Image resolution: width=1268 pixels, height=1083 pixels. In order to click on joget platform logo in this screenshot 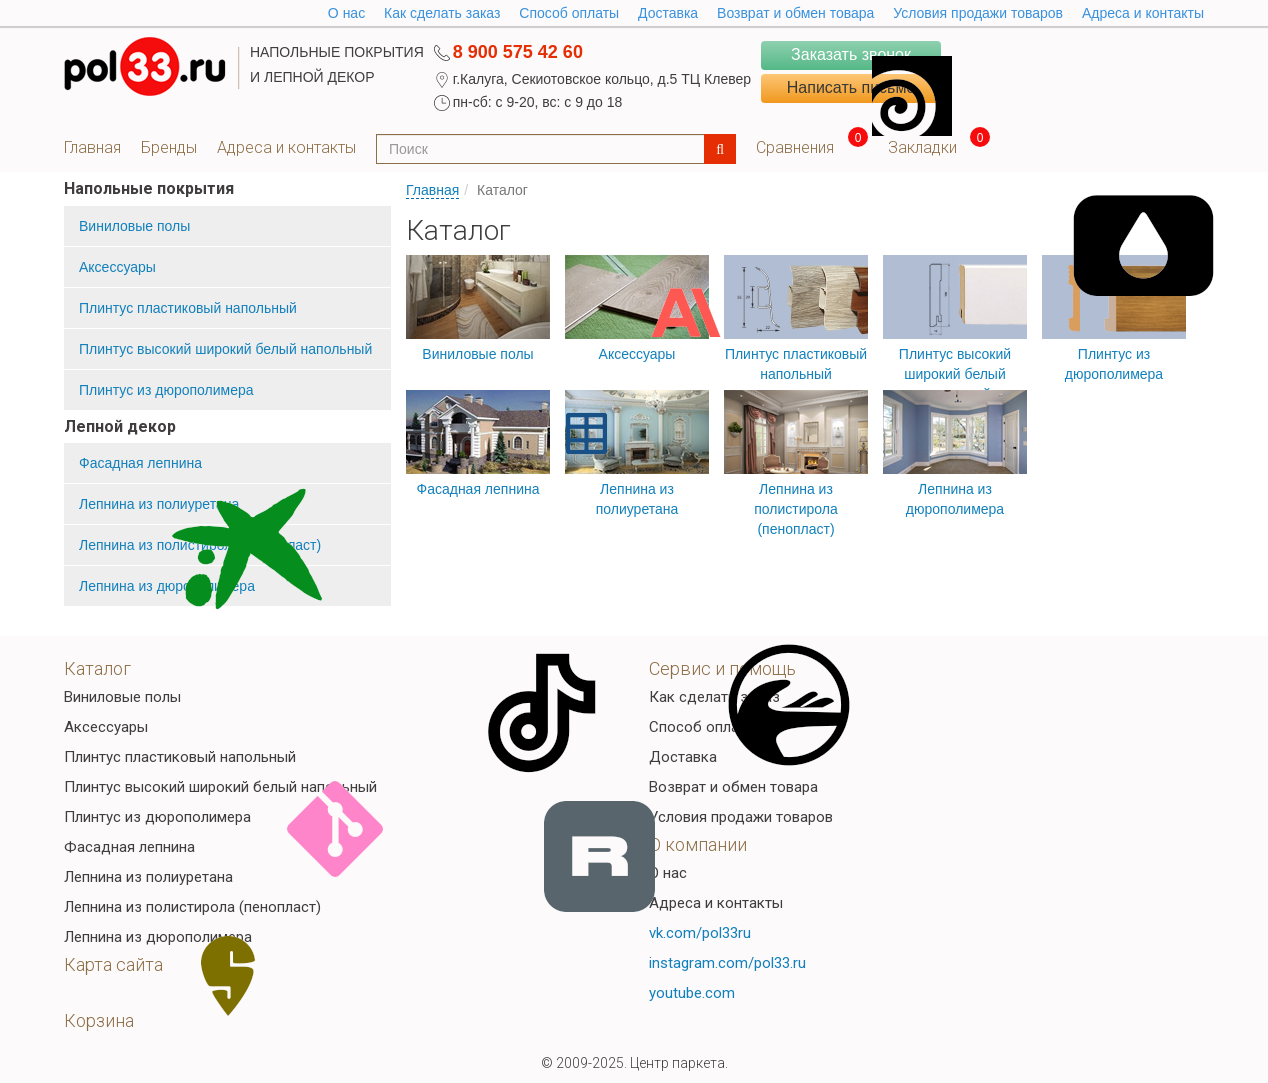, I will do `click(789, 705)`.